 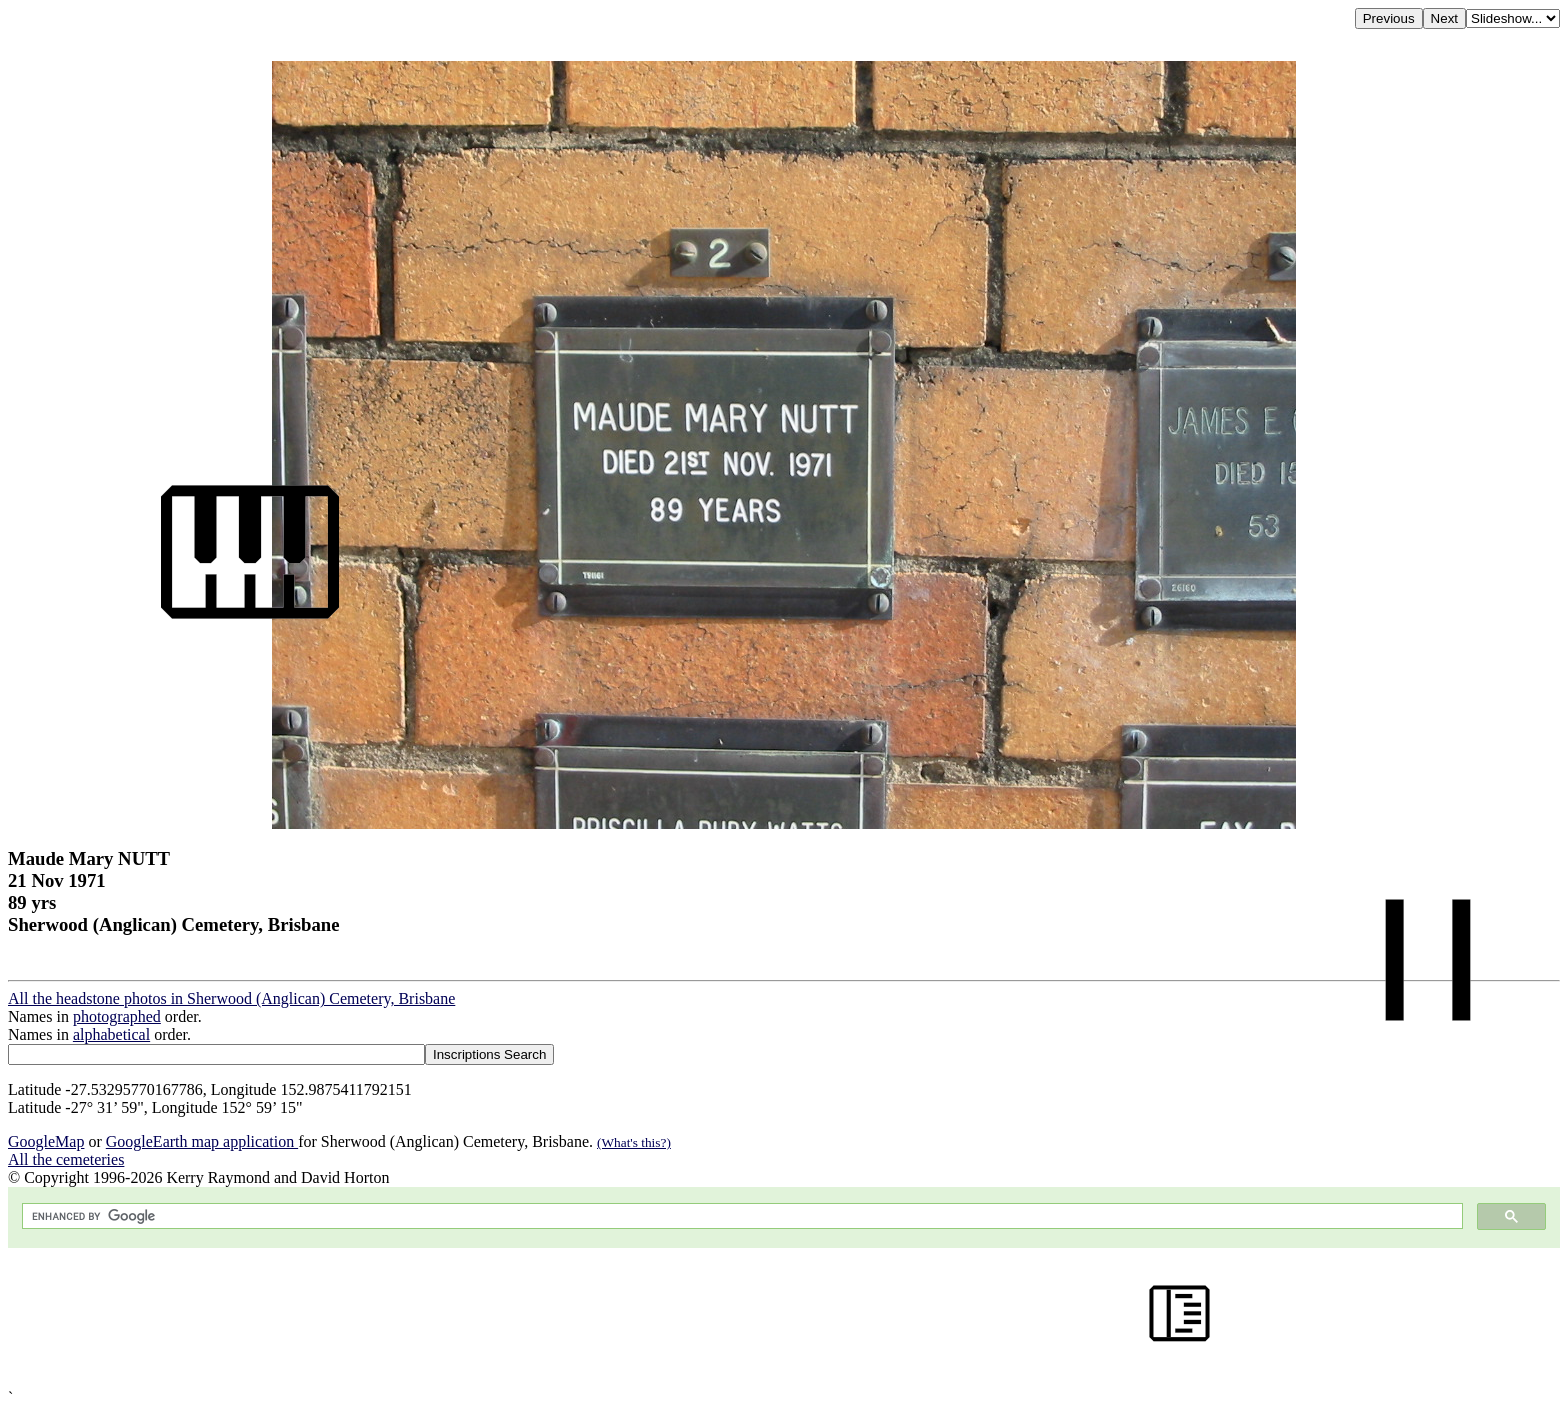 What do you see at coordinates (1428, 960) in the screenshot?
I see `pause debugging session` at bounding box center [1428, 960].